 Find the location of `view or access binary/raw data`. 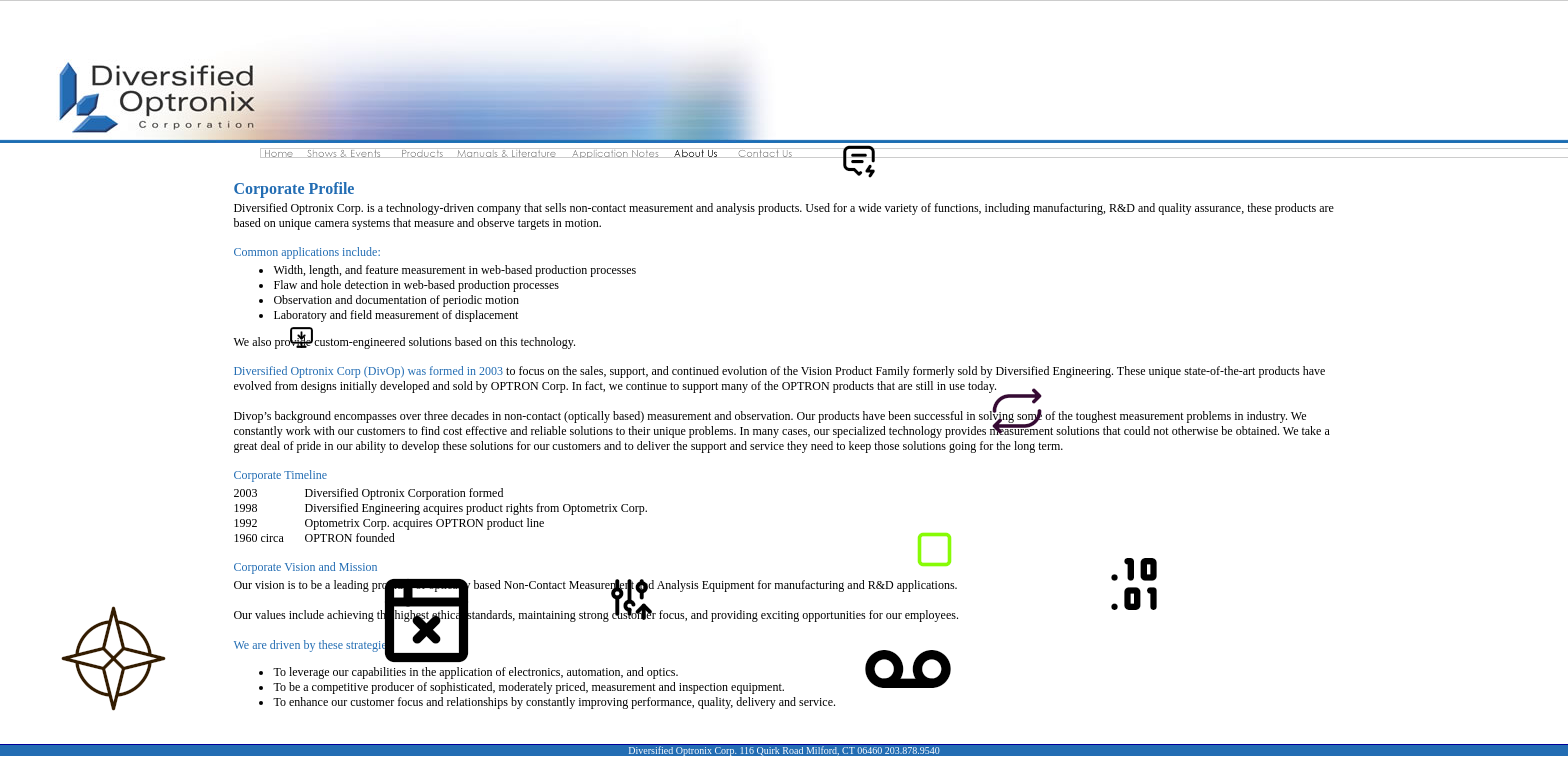

view or access binary/raw data is located at coordinates (1134, 584).